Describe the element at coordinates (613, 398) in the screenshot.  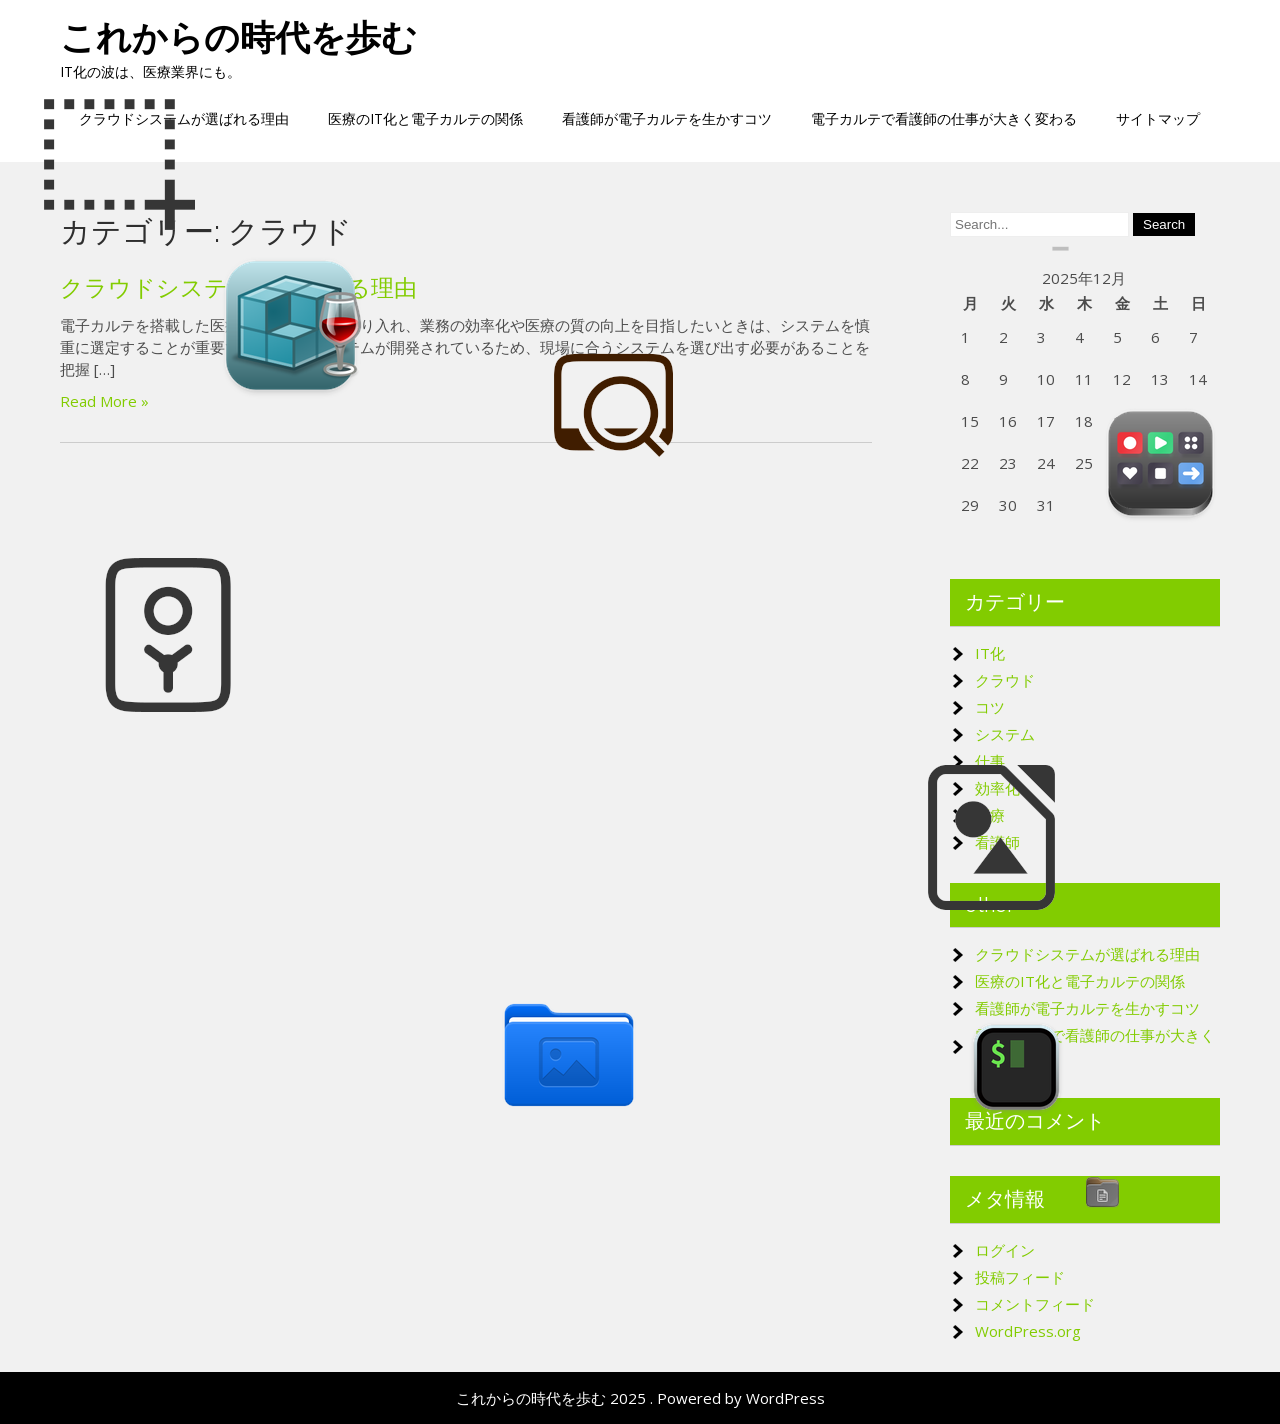
I see `open image viewer application` at that location.